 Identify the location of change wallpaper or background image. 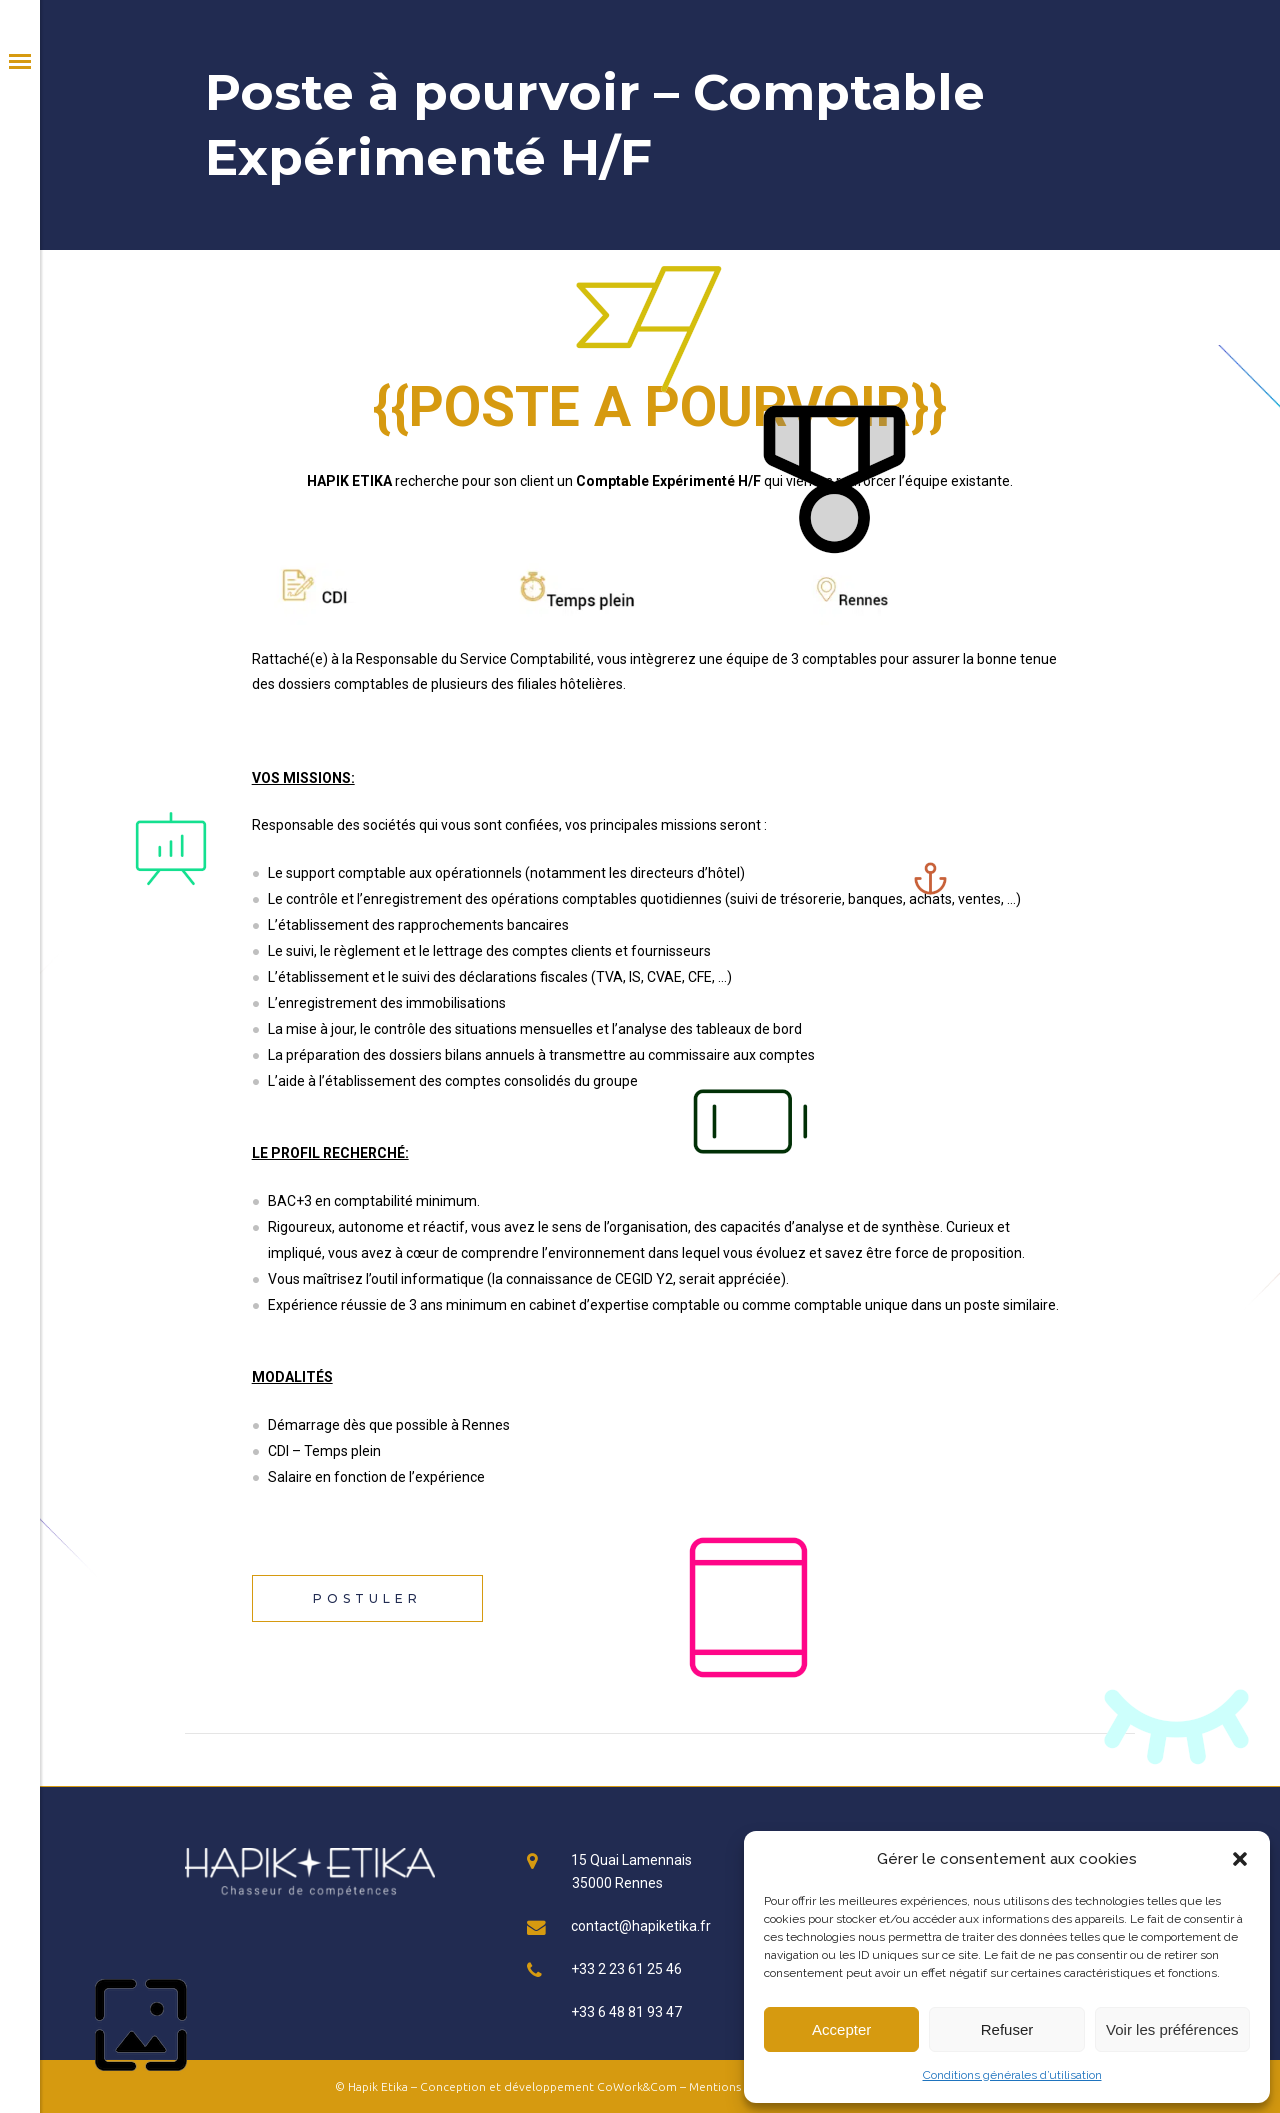
(141, 2025).